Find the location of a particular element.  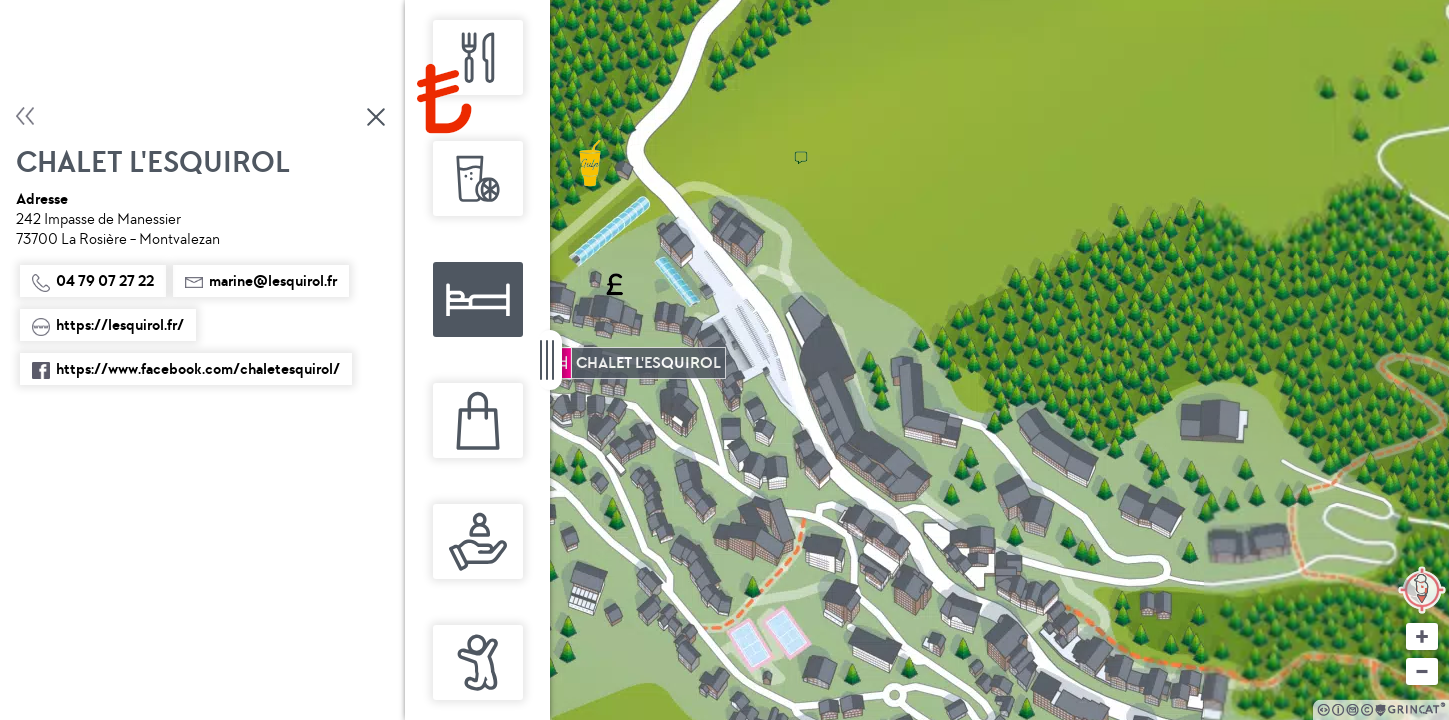

indicates Turkish lira currency is located at coordinates (440, 98).